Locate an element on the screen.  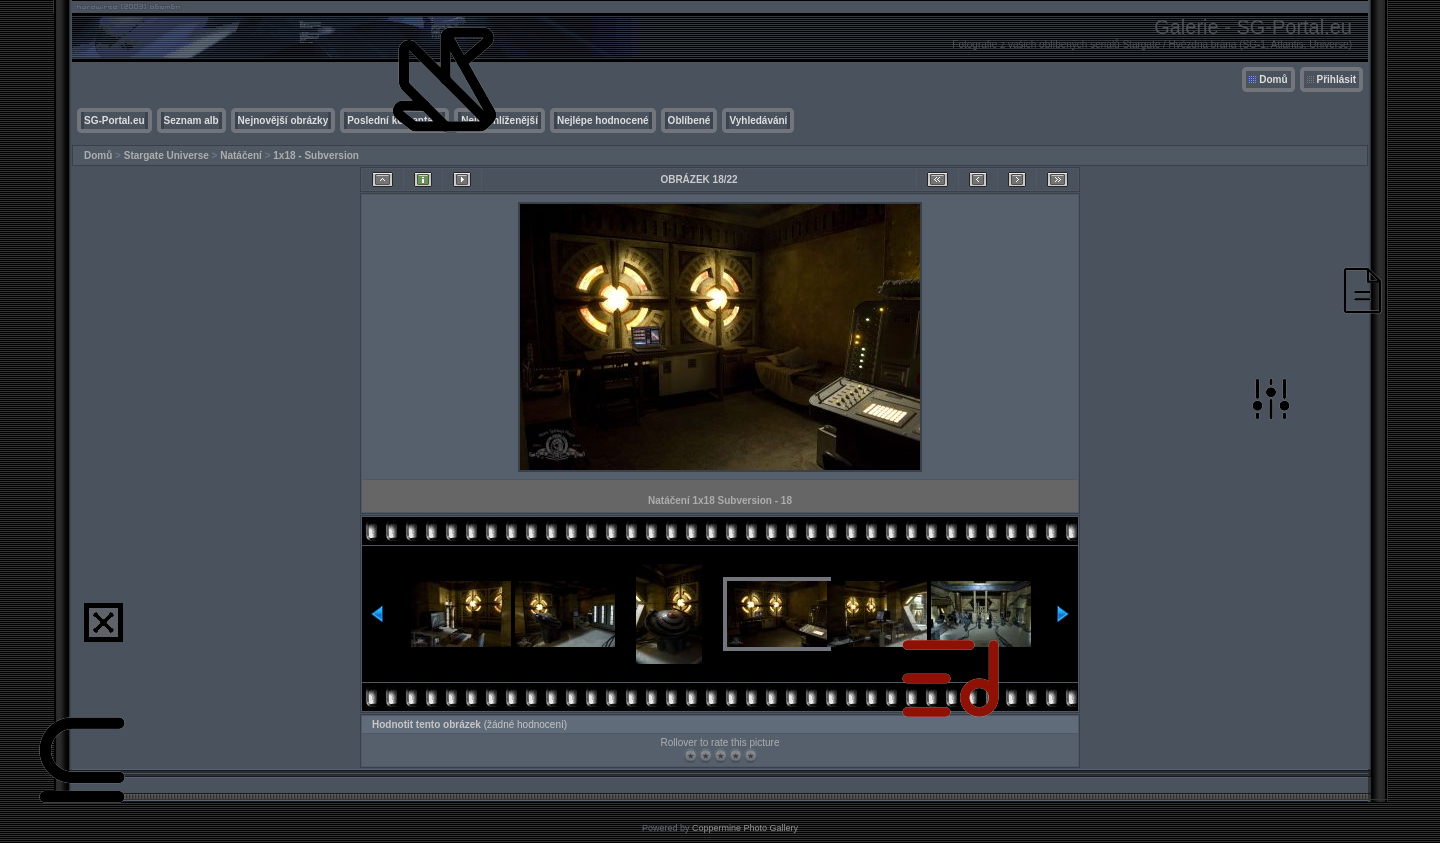
indicates a disabled or unavailable feature is located at coordinates (103, 622).